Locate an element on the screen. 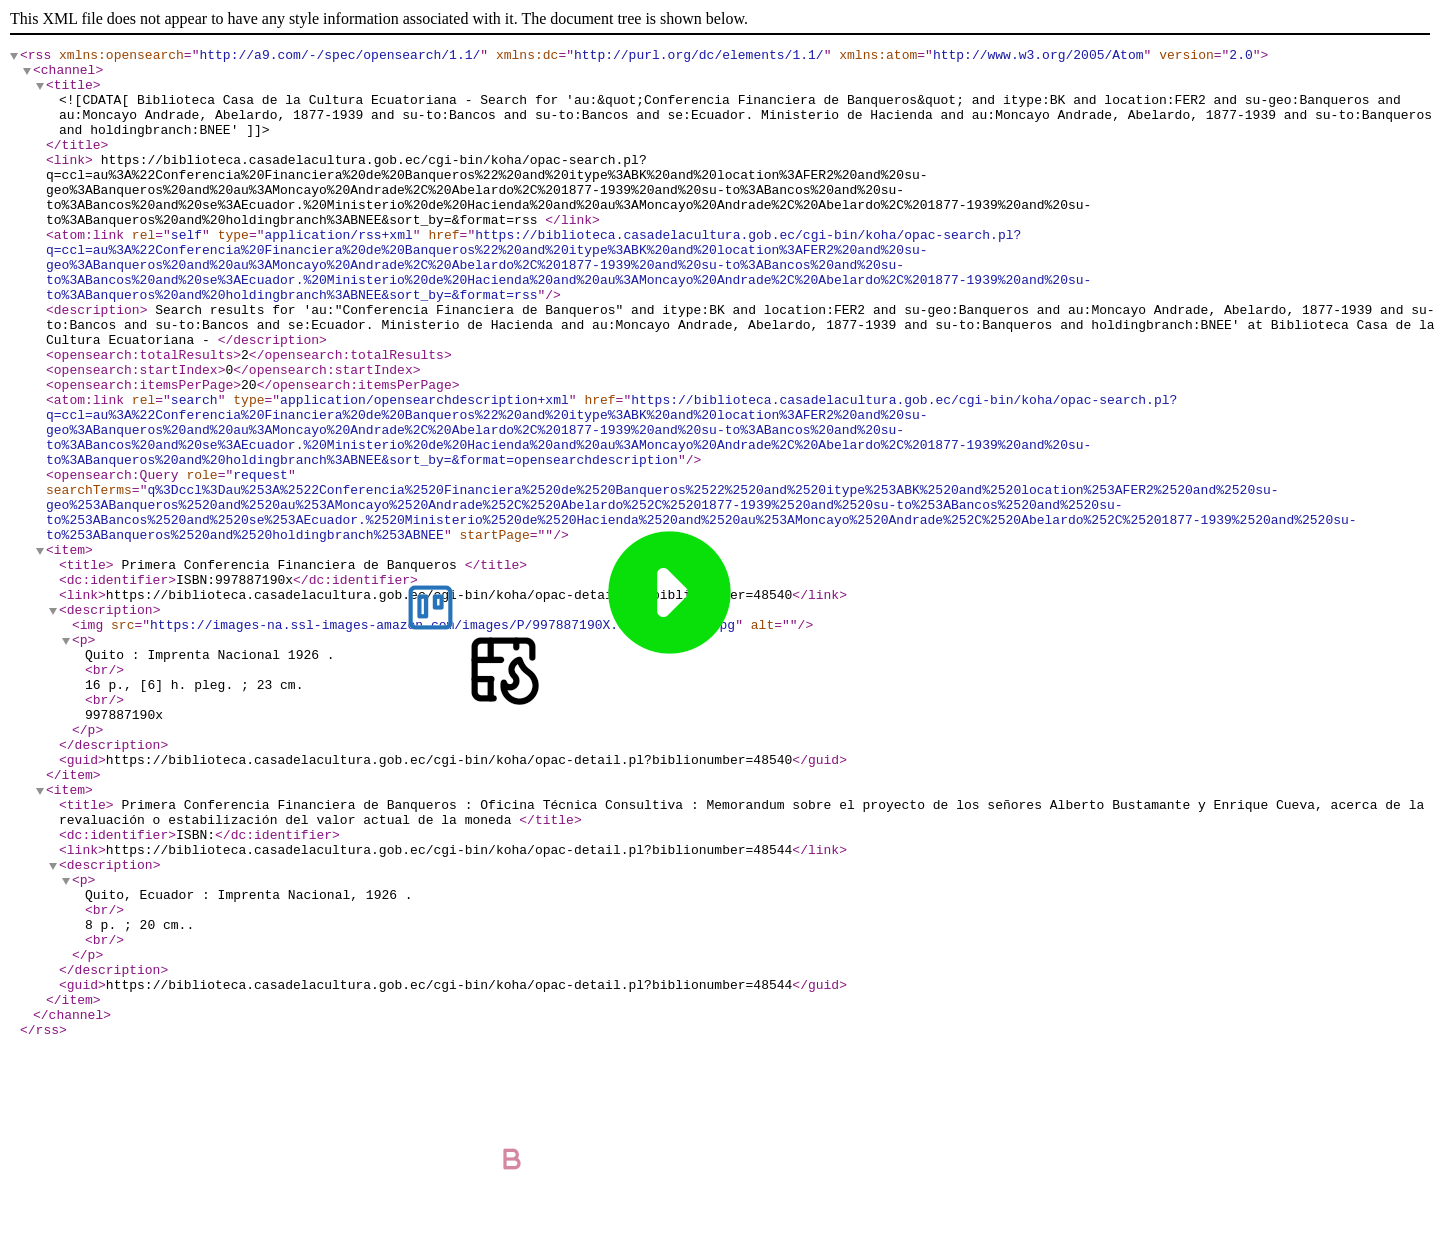 Image resolution: width=1440 pixels, height=1236 pixels. apply bold formatting to selected text is located at coordinates (512, 1159).